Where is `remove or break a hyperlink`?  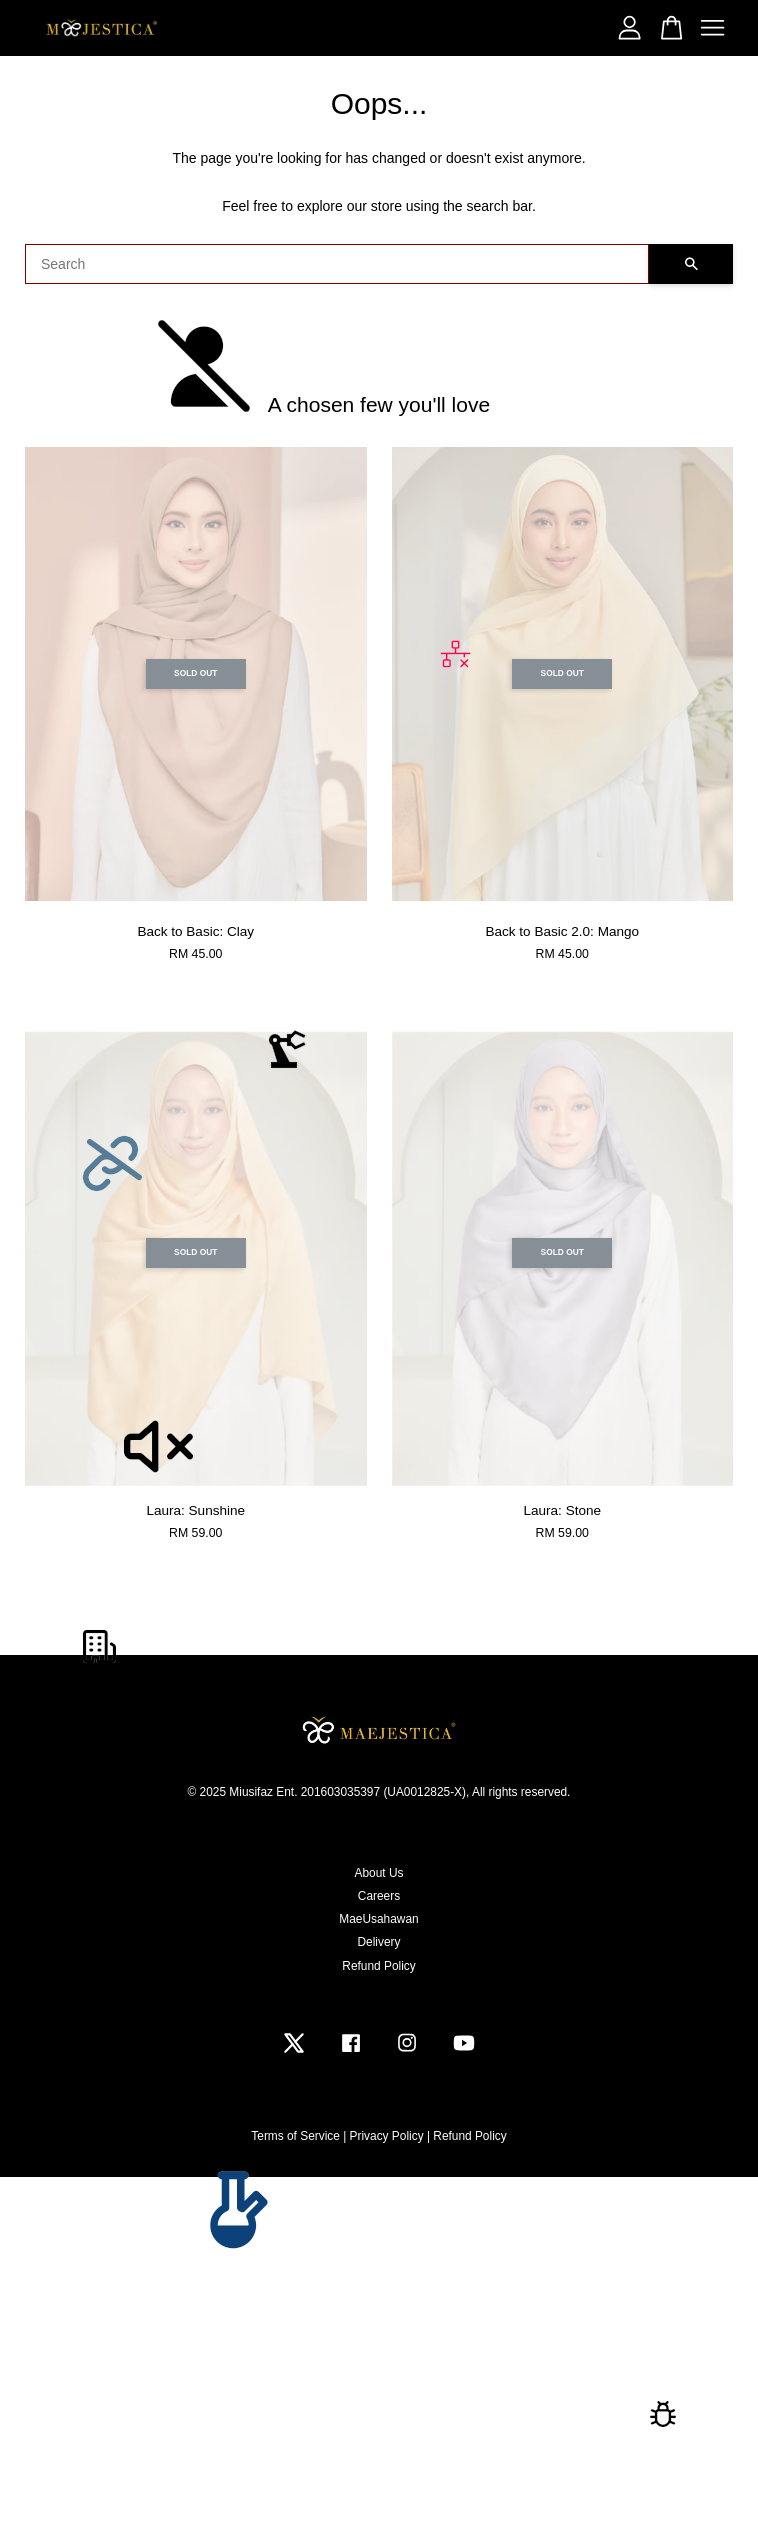 remove or break a hyperlink is located at coordinates (110, 1163).